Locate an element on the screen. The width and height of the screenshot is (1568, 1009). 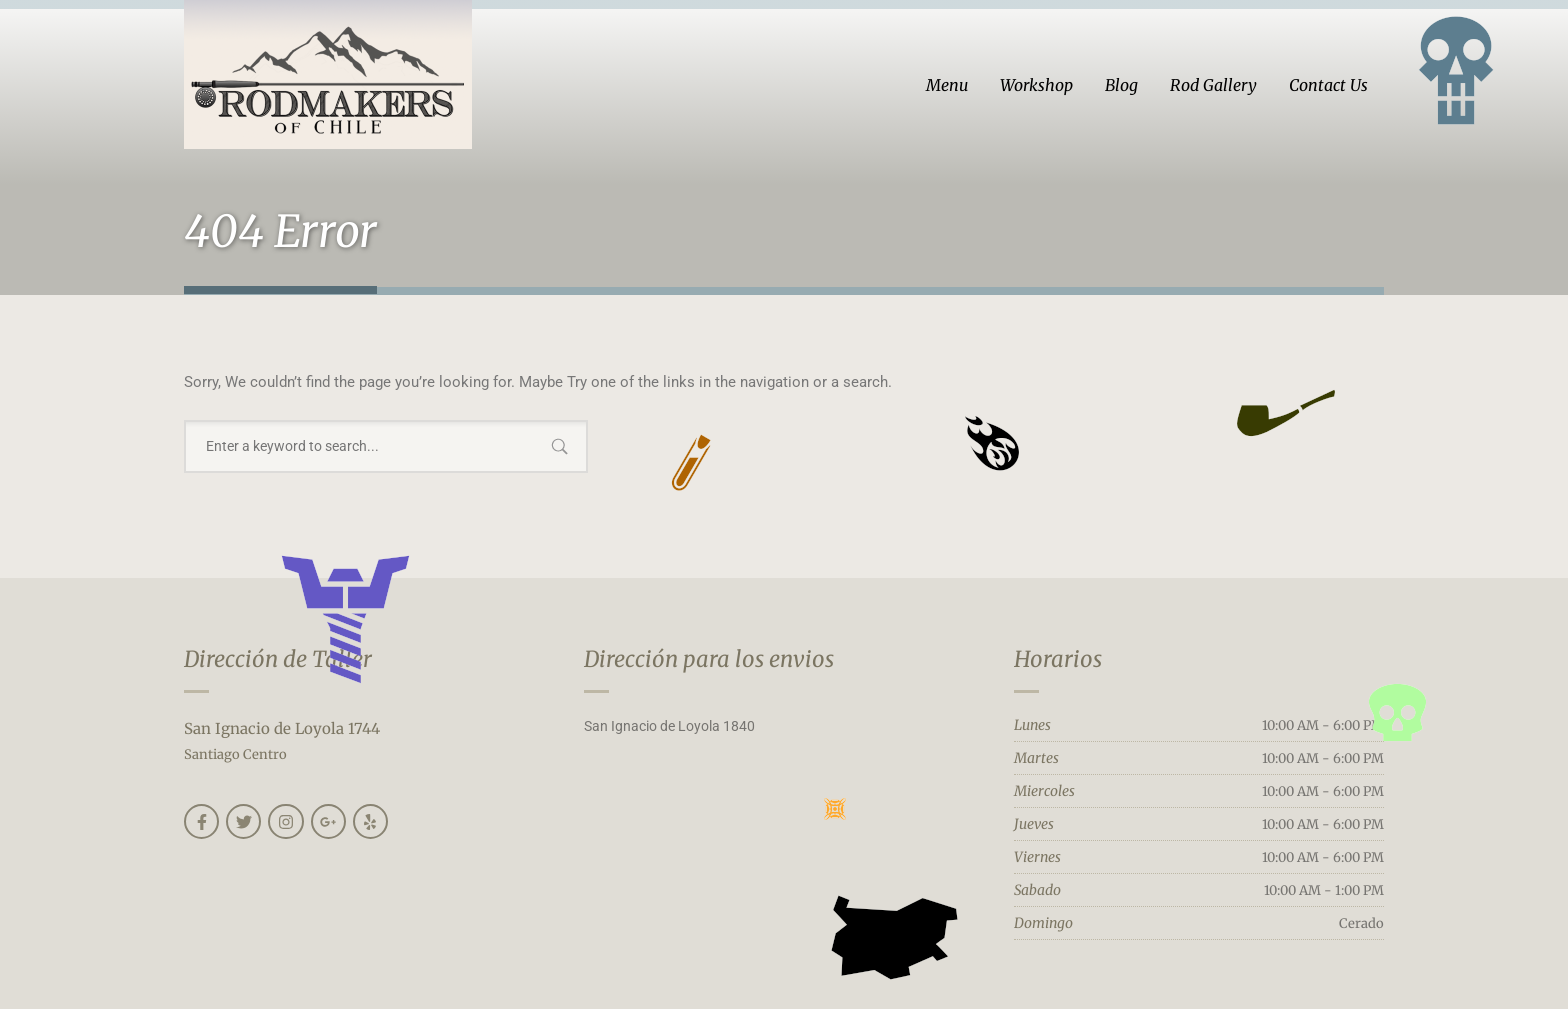
indicates a smoking-permitted area or zone is located at coordinates (1286, 413).